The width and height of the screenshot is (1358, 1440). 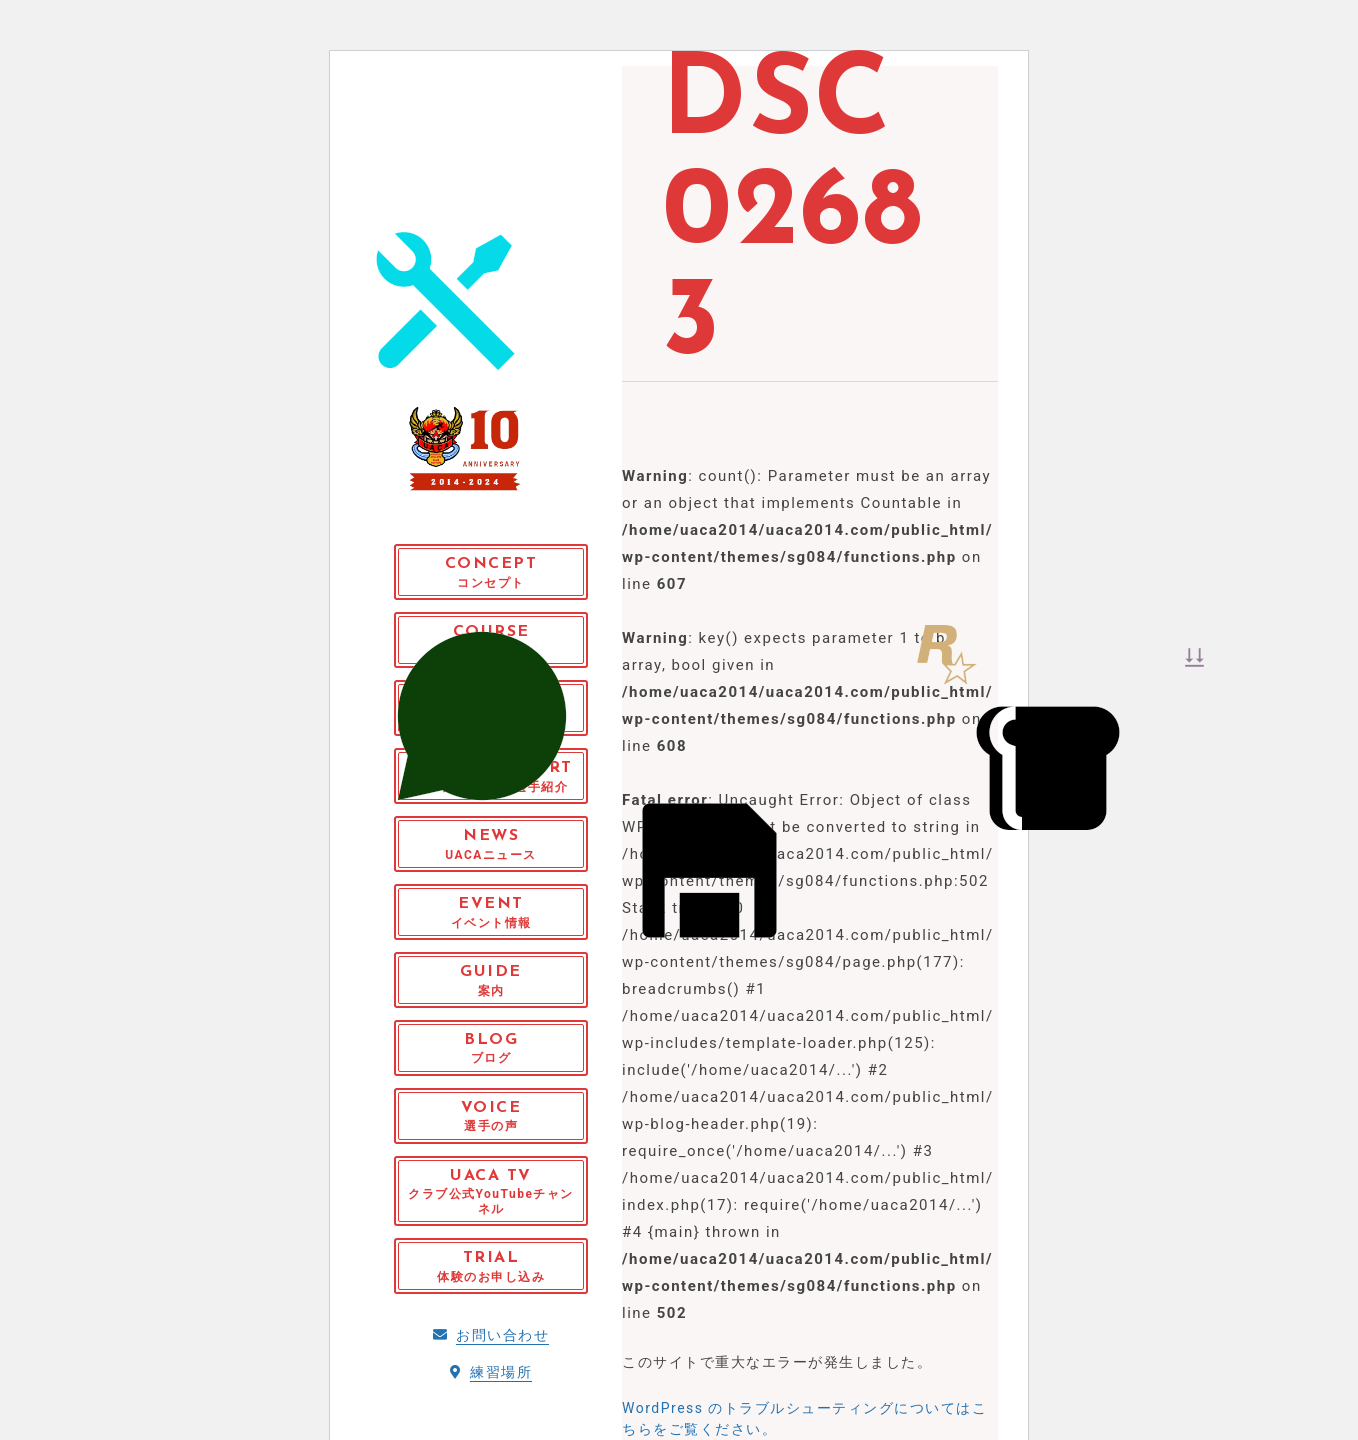 What do you see at coordinates (947, 655) in the screenshot?
I see `Rockstar Games company logo` at bounding box center [947, 655].